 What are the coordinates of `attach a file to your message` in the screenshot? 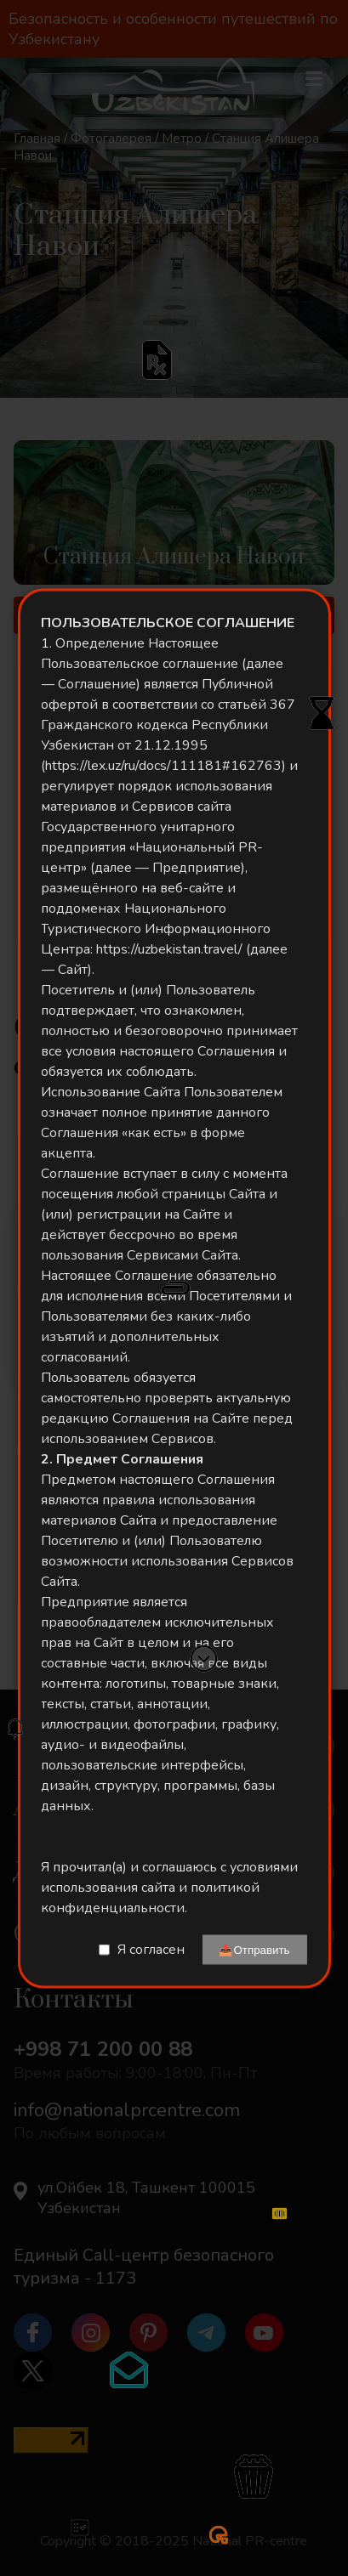 It's located at (175, 1288).